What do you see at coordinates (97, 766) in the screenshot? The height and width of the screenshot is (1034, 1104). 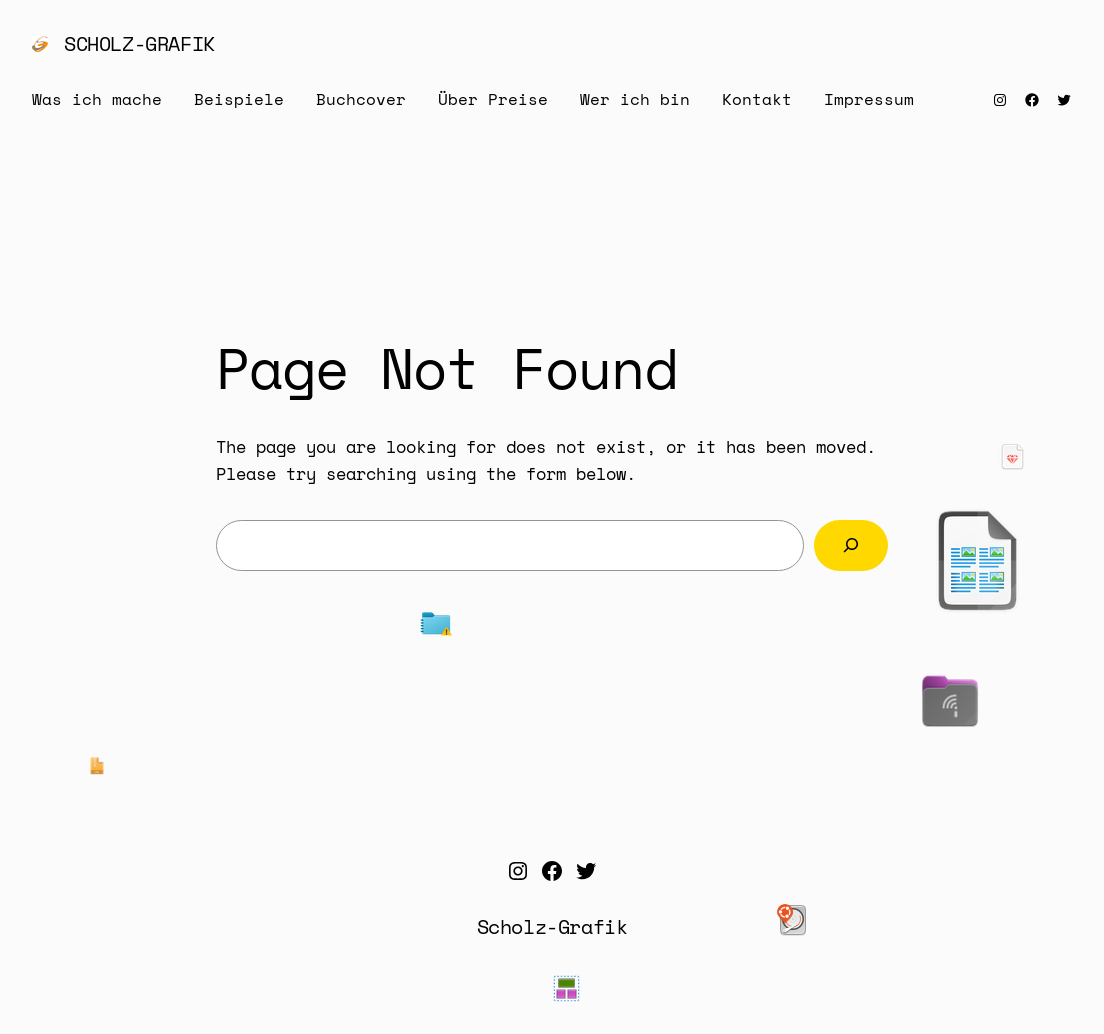 I see `an lrzip compressed archive file` at bounding box center [97, 766].